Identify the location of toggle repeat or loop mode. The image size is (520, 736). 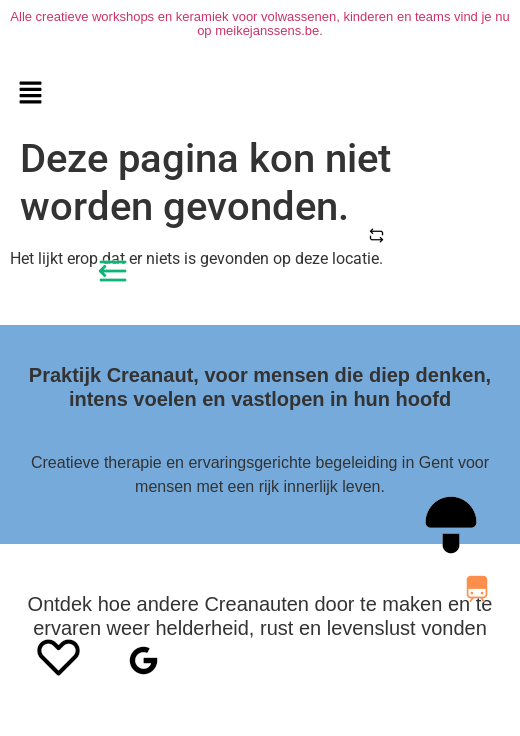
(376, 235).